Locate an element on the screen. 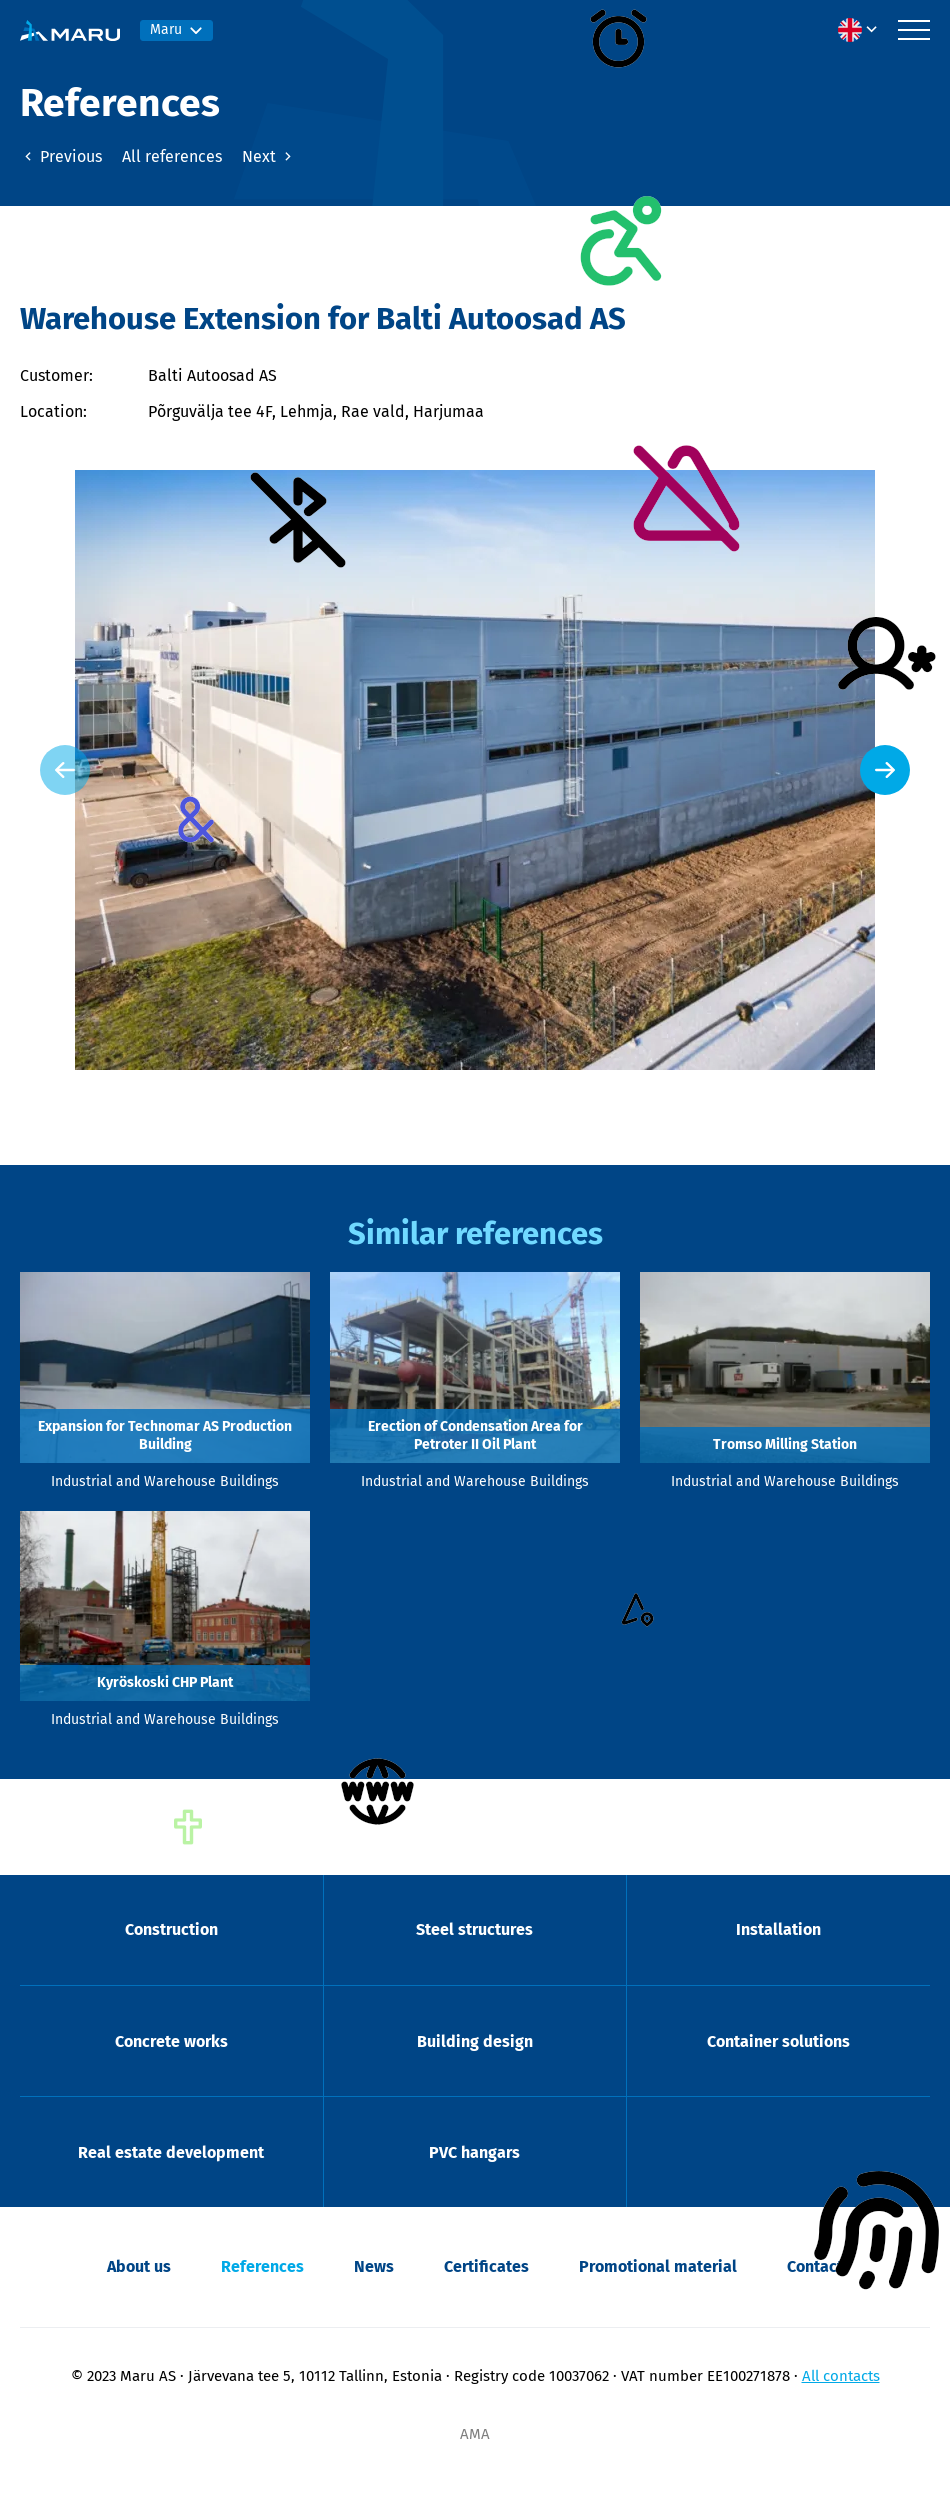 The width and height of the screenshot is (950, 2511). religious or faith-related content is located at coordinates (188, 1827).